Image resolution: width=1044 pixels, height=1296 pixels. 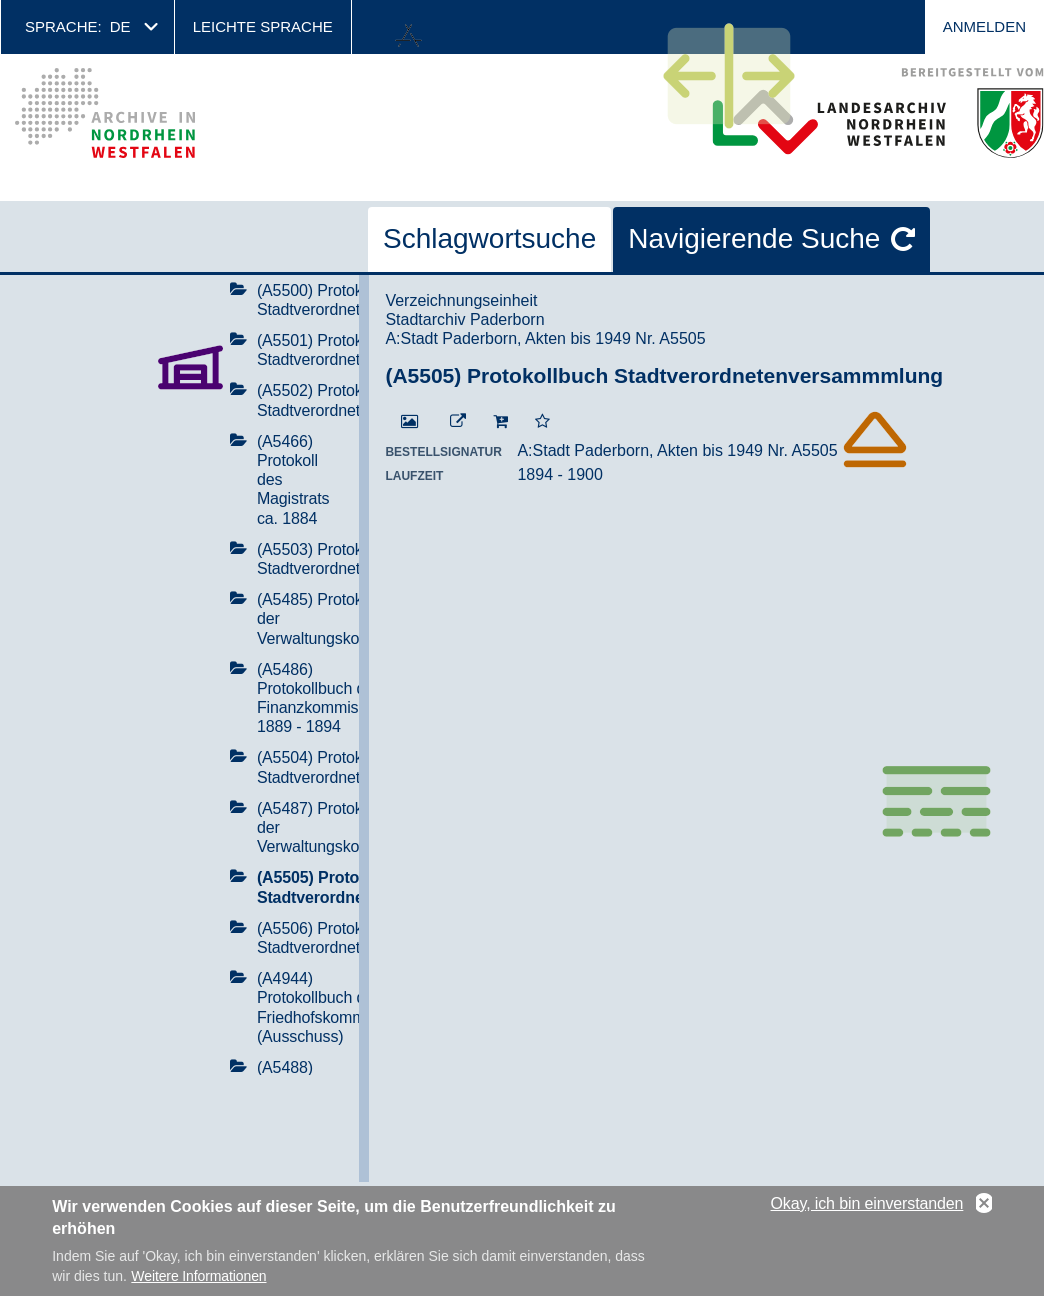 What do you see at coordinates (729, 76) in the screenshot?
I see `expand content horizontally` at bounding box center [729, 76].